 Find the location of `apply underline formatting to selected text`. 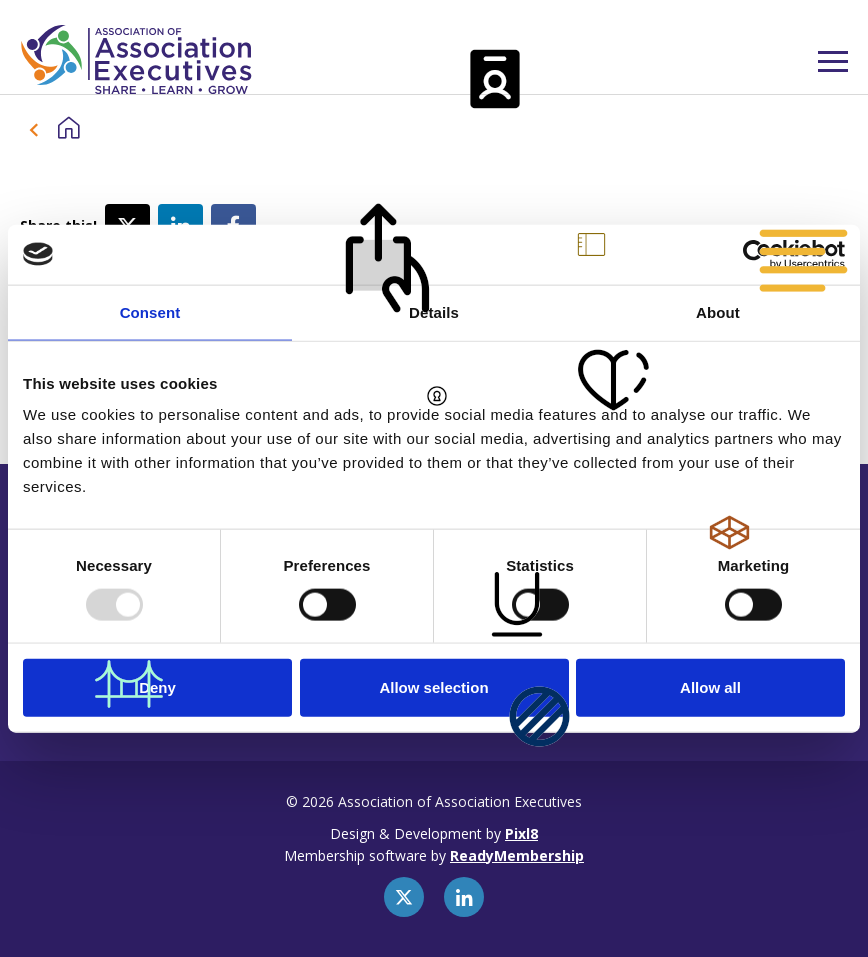

apply underline formatting to selected text is located at coordinates (517, 600).